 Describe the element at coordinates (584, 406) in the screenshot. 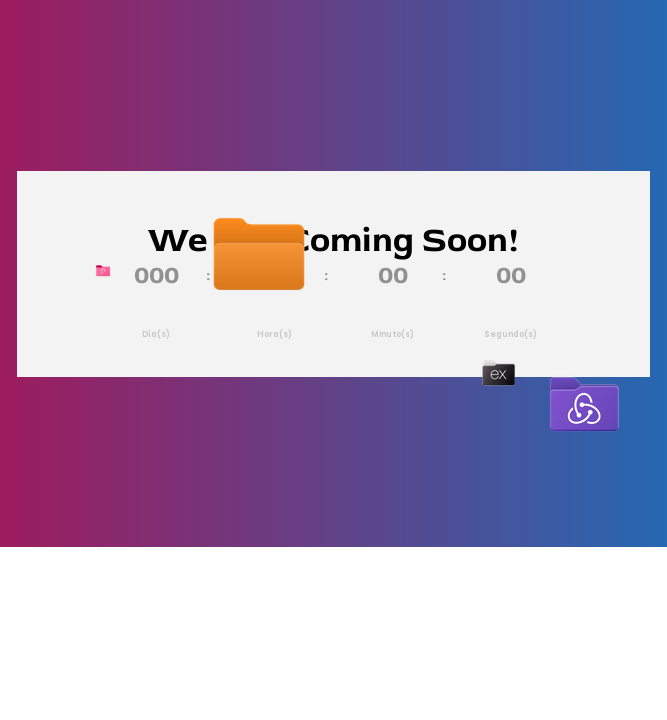

I see `folder containing redux state management files` at that location.